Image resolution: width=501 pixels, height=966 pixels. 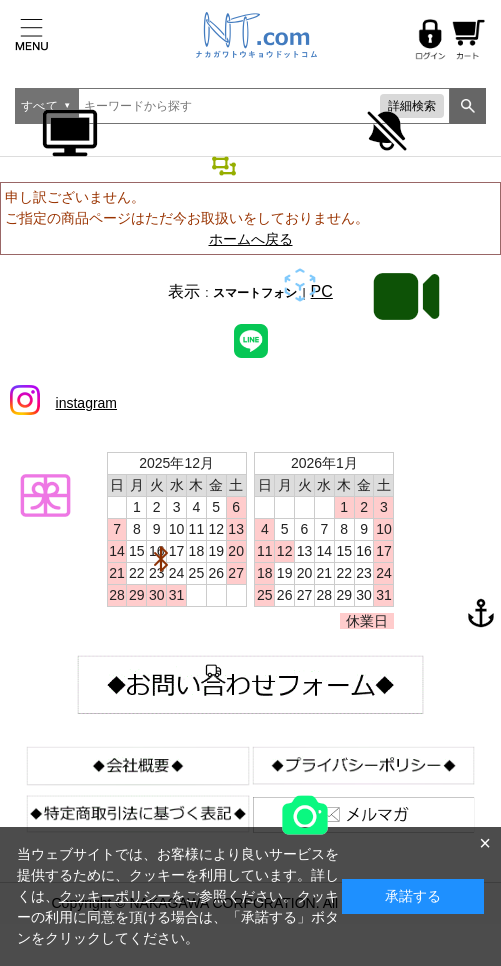 I want to click on anchor a position or element in place, so click(x=481, y=613).